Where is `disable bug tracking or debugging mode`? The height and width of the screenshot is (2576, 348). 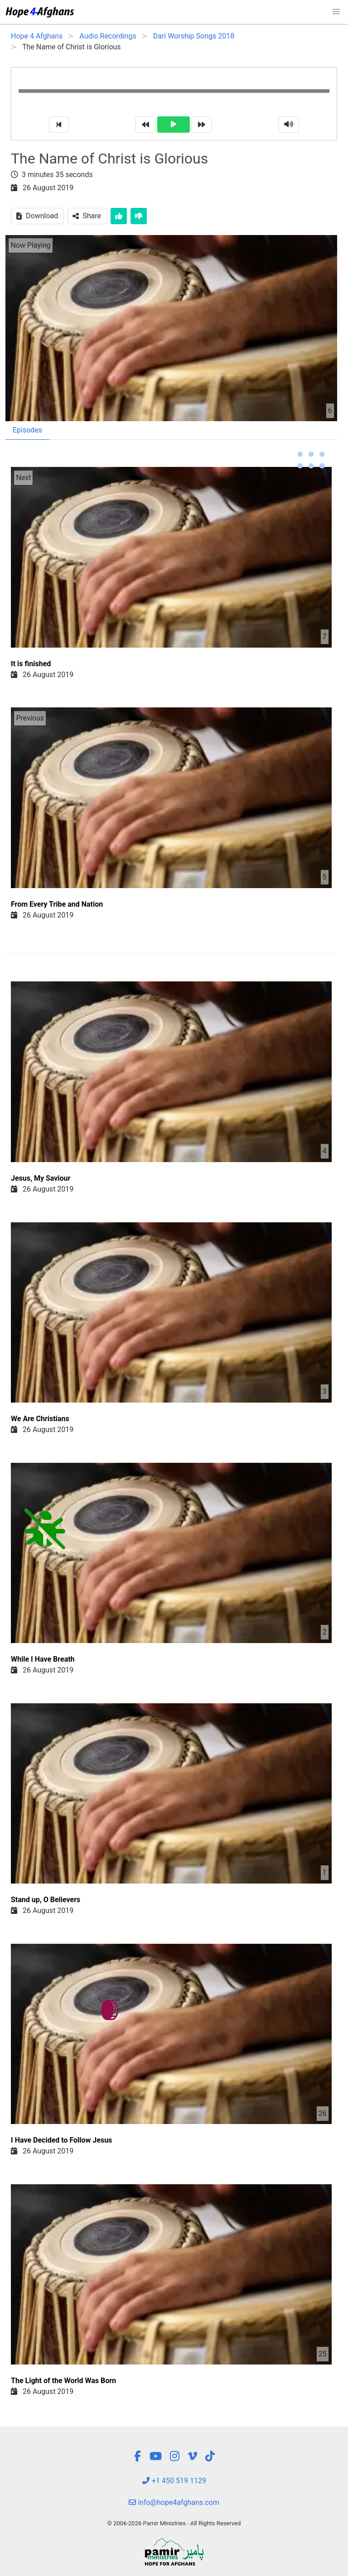
disable bug tracking or debugging mode is located at coordinates (45, 1529).